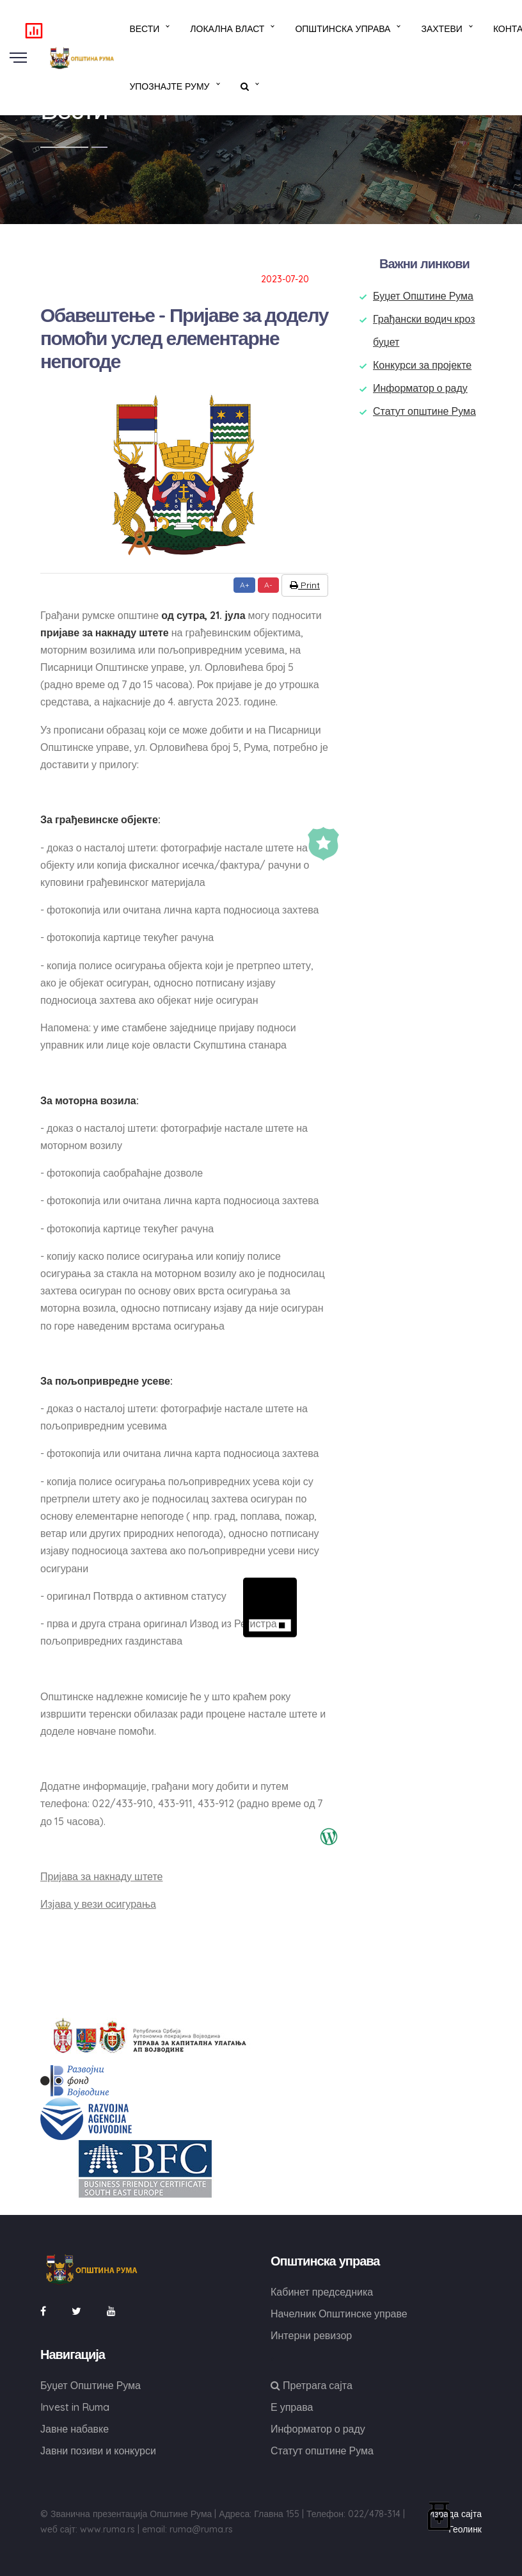  I want to click on indicates law enforcement or security-related content, so click(323, 843).